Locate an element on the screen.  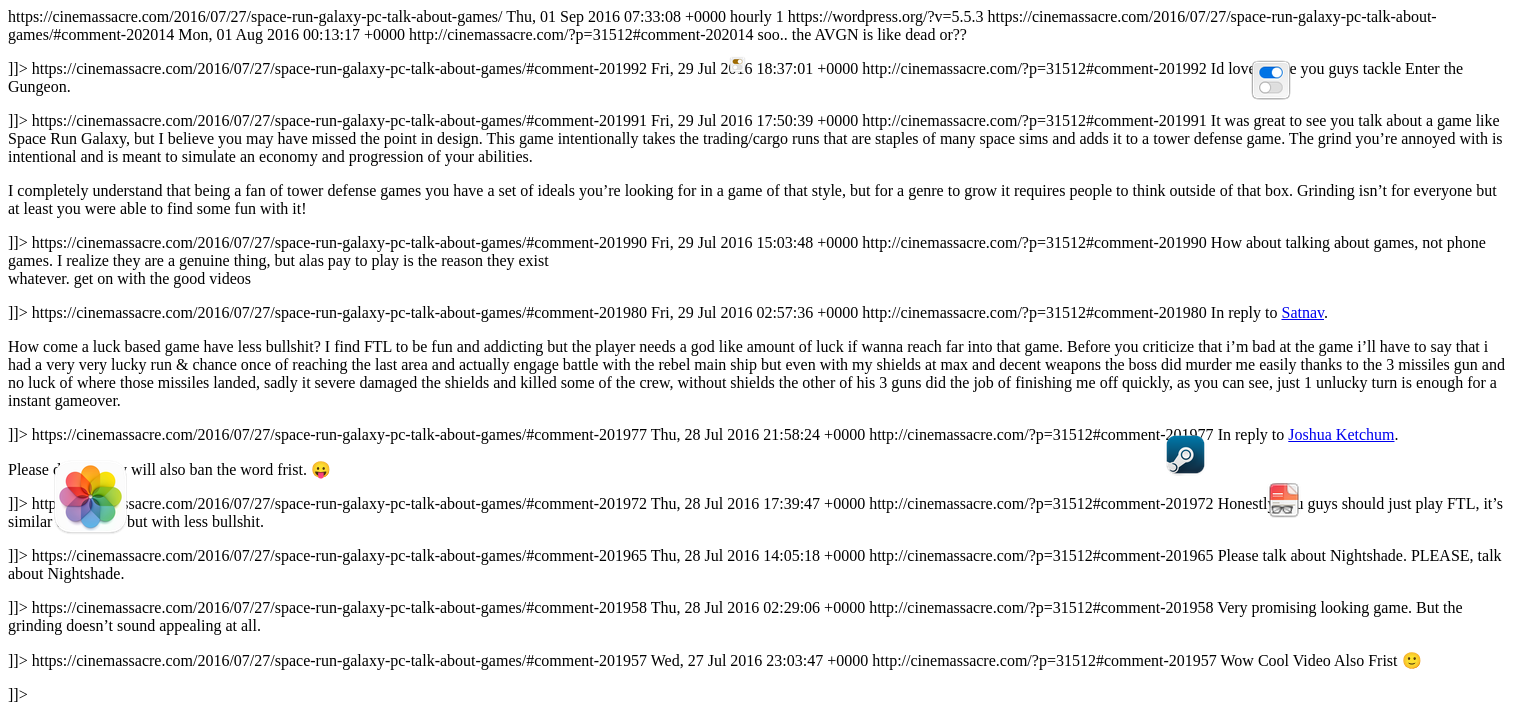
open the Photos app is located at coordinates (90, 496).